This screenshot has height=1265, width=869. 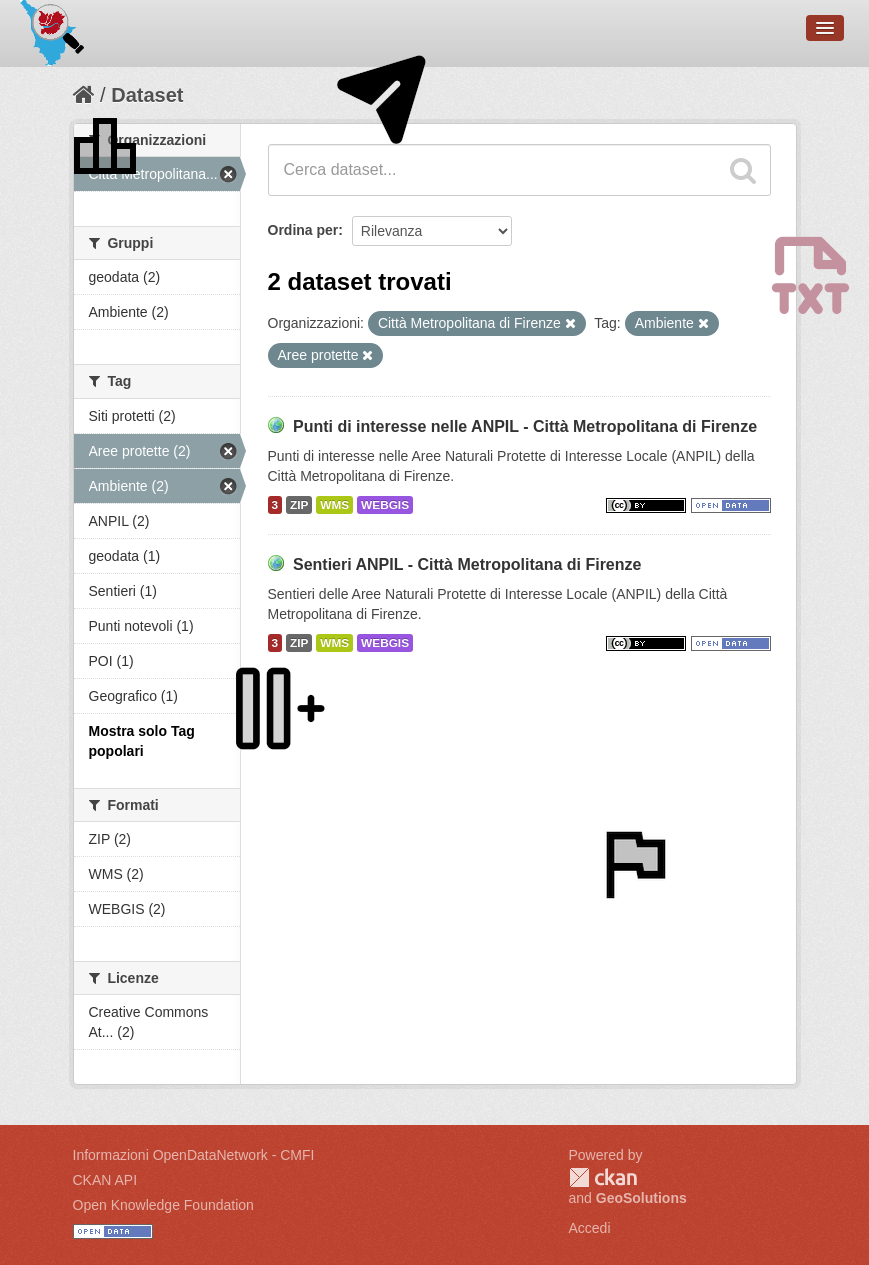 I want to click on flag or mark an item for follow-up, so click(x=634, y=863).